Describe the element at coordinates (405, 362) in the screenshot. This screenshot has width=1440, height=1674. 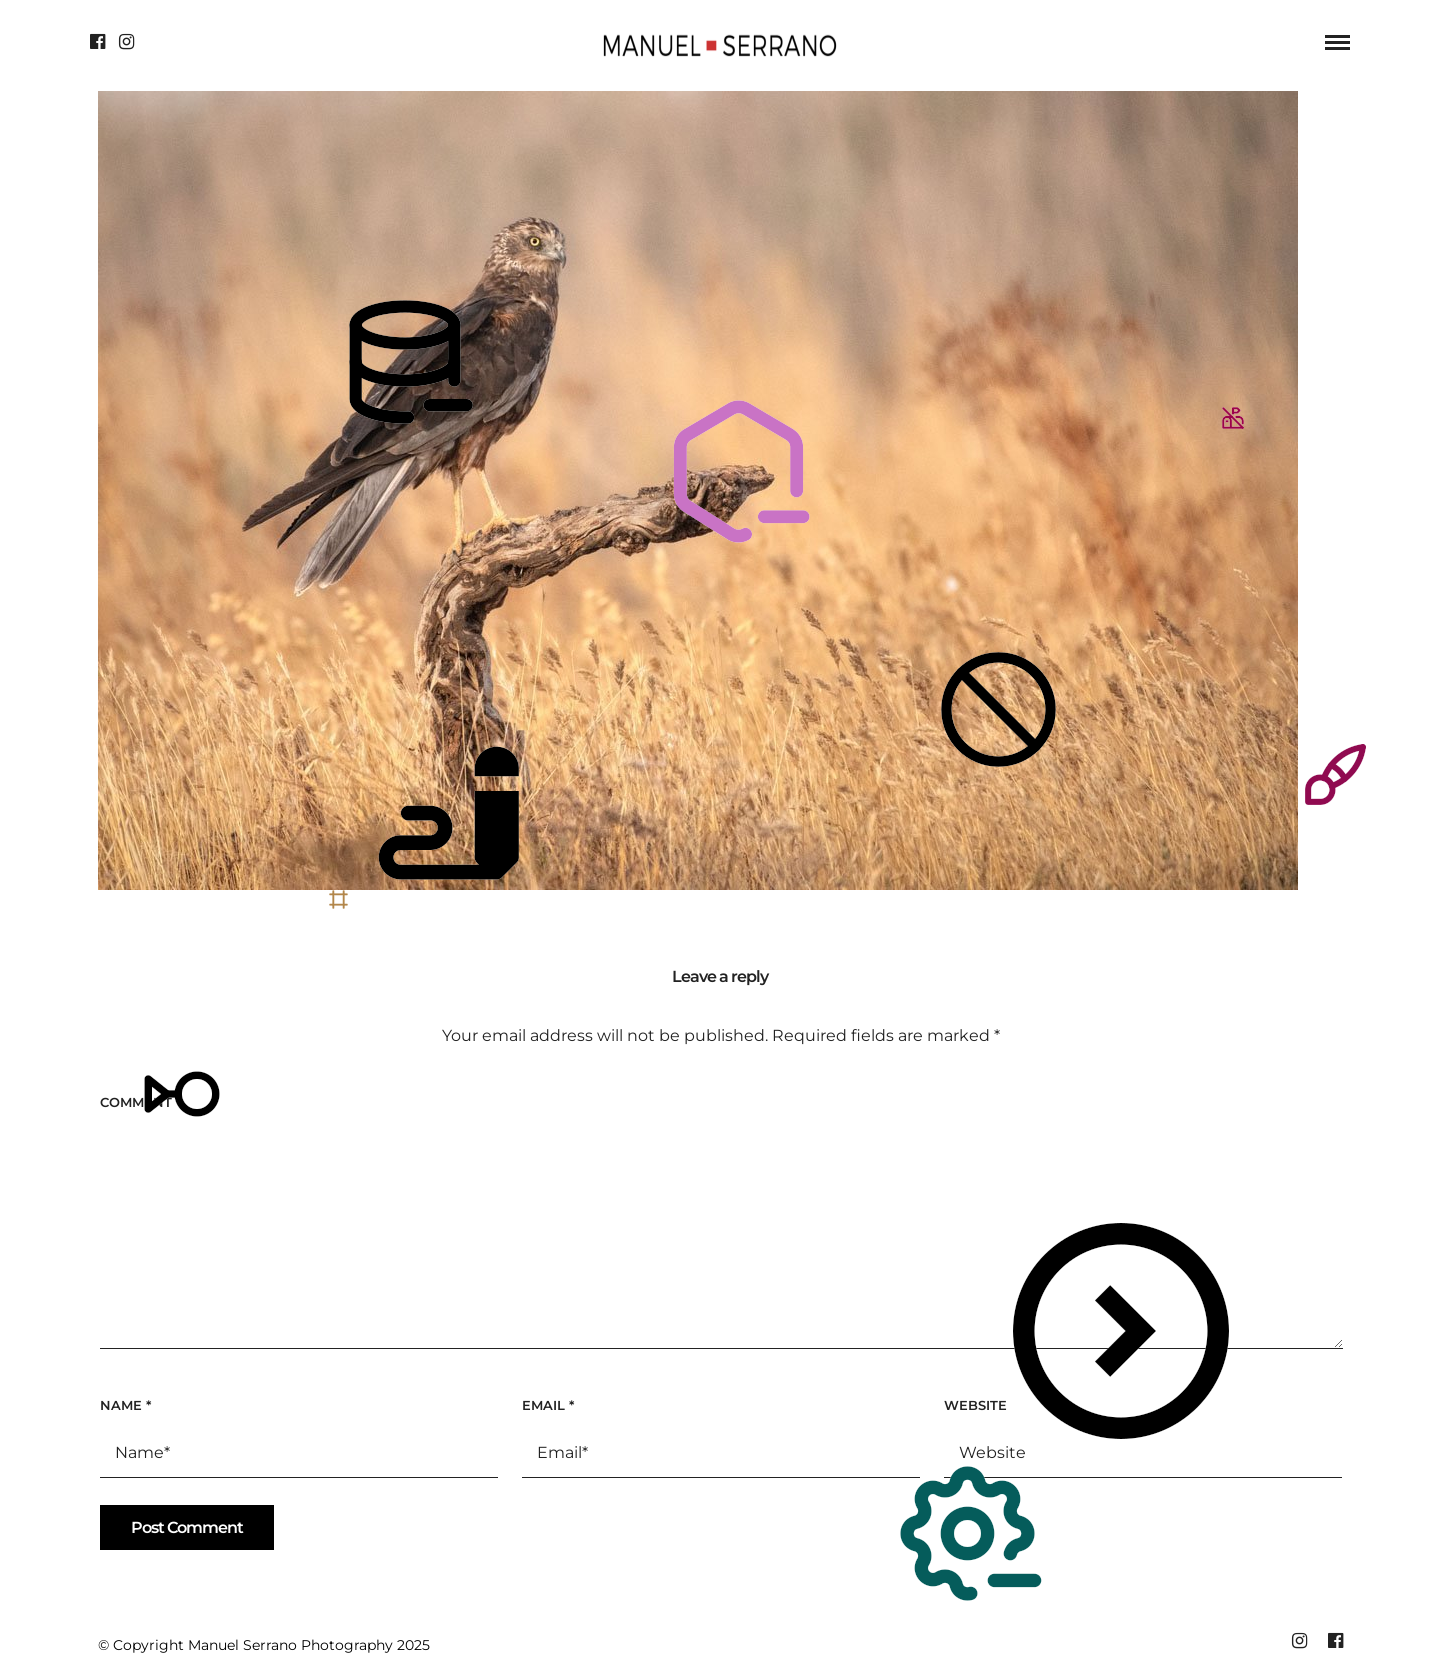
I see `remove a database or data source` at that location.